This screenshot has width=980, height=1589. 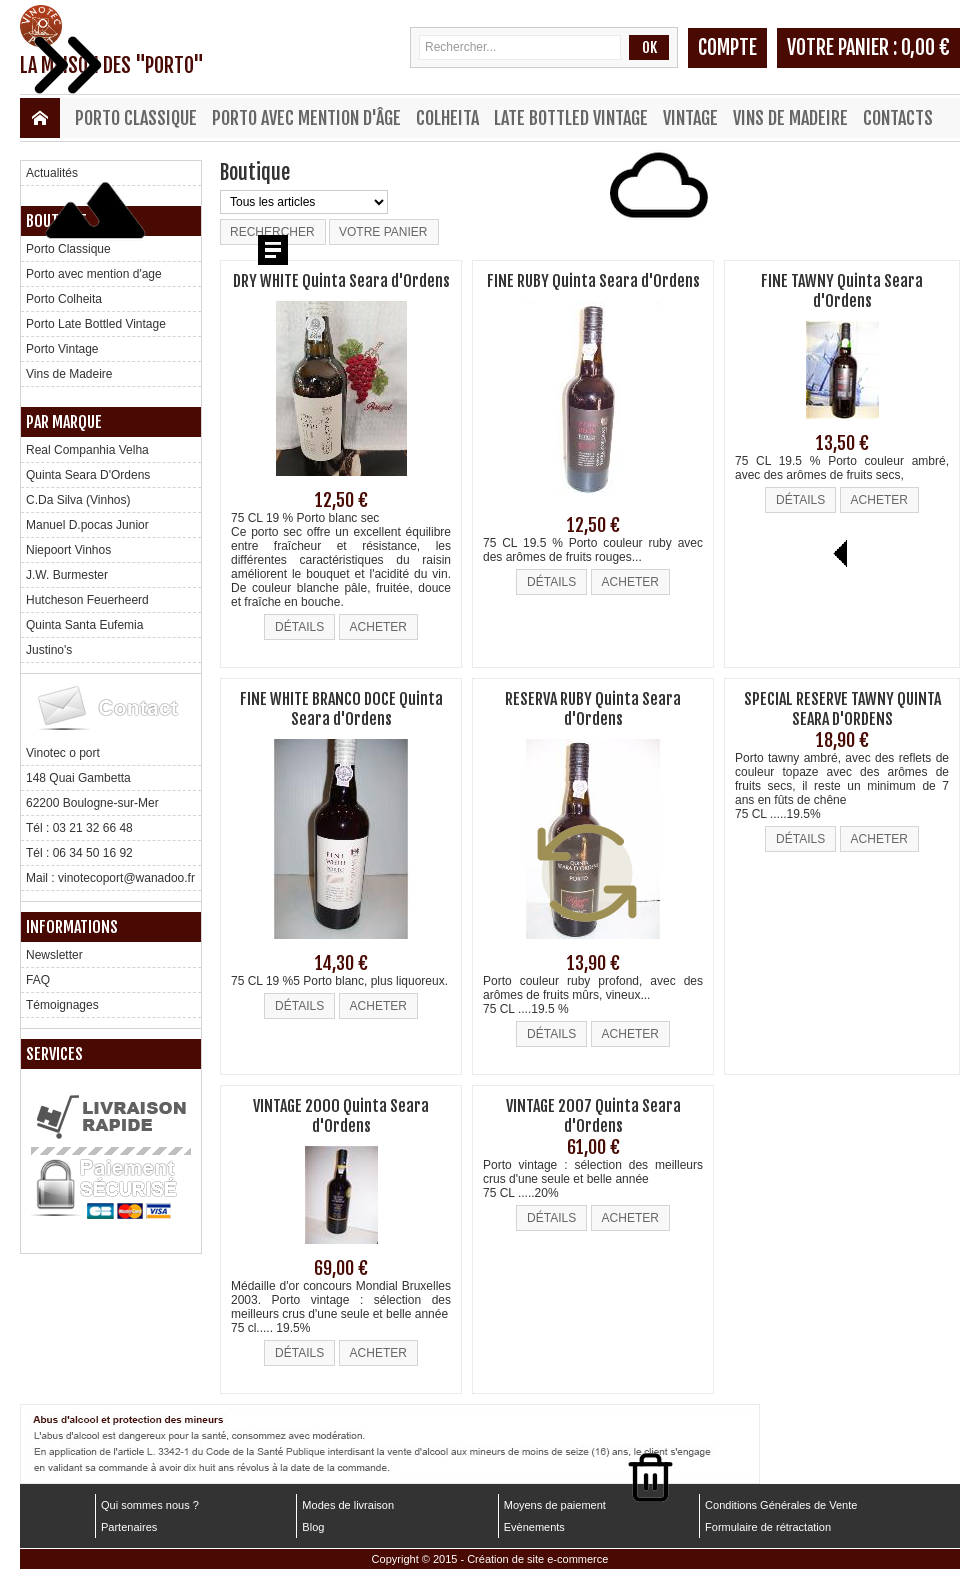 What do you see at coordinates (841, 553) in the screenshot?
I see `navigate to the previous item or screen` at bounding box center [841, 553].